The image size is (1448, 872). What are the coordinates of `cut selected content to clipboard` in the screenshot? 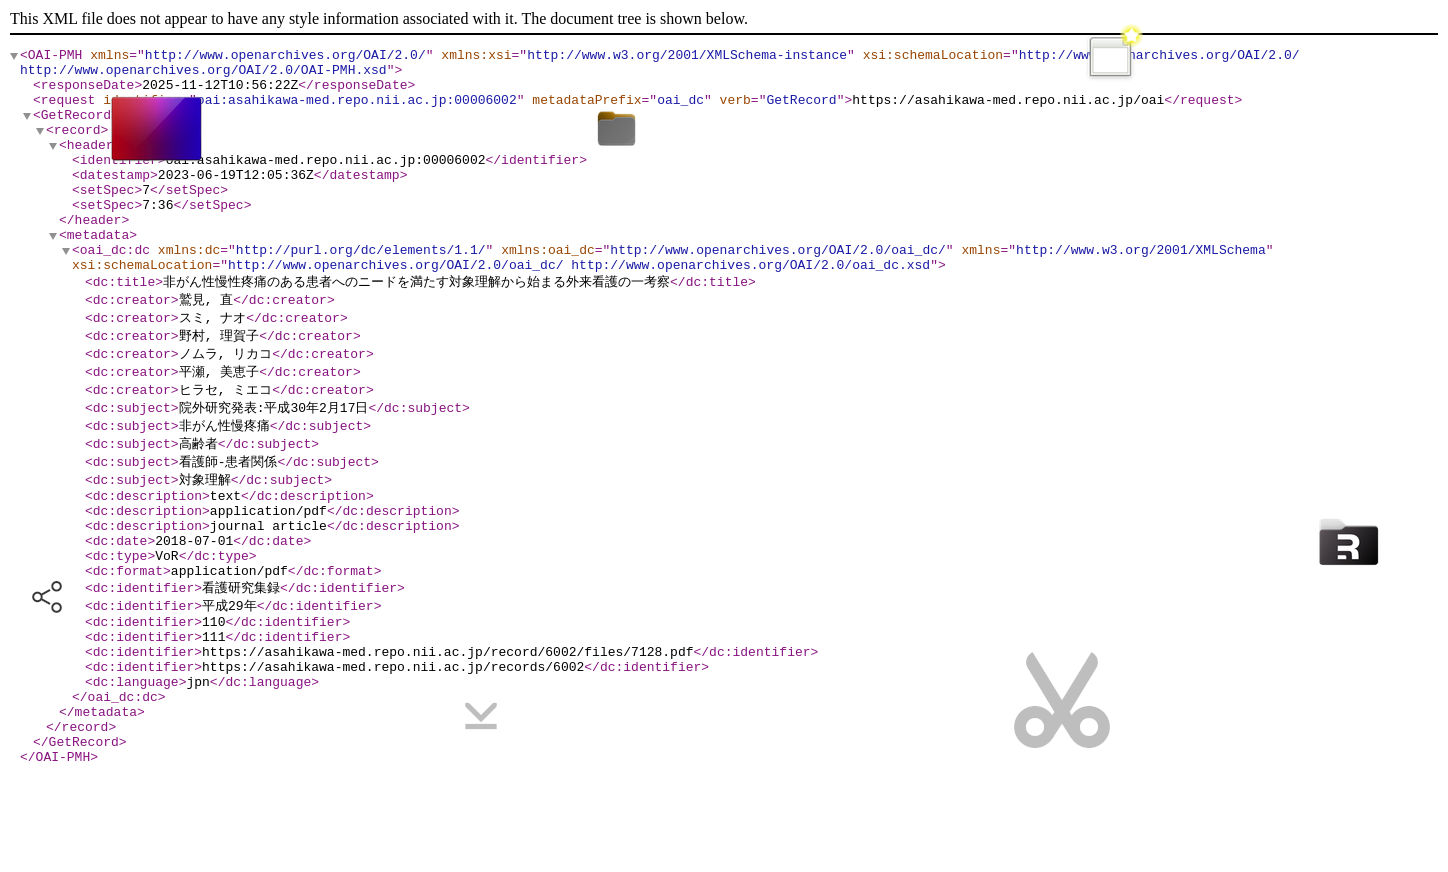 It's located at (1062, 700).